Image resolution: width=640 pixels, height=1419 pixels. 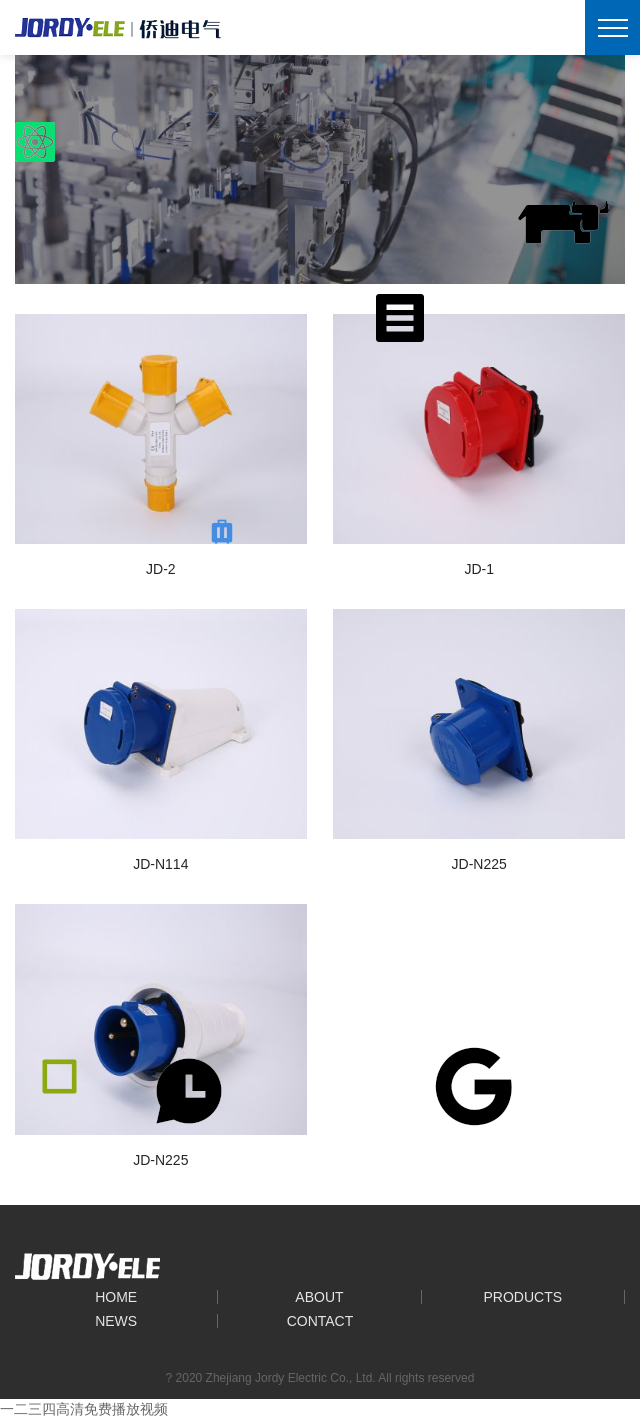 What do you see at coordinates (59, 1076) in the screenshot?
I see `stop media playback` at bounding box center [59, 1076].